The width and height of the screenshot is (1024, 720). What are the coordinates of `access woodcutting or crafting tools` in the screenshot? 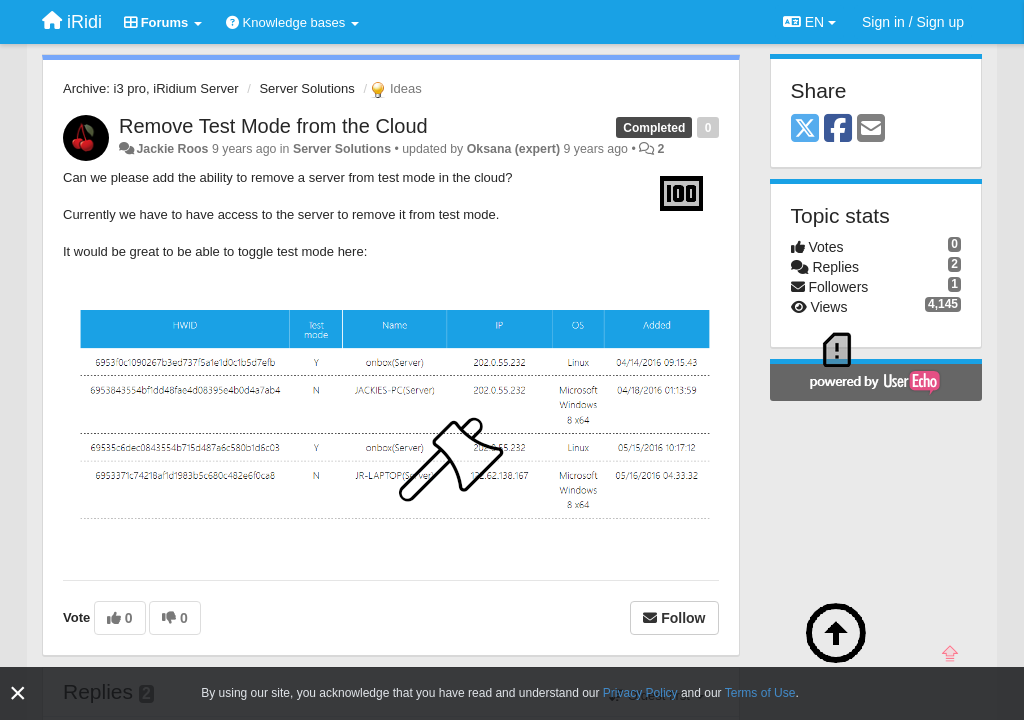 It's located at (451, 463).